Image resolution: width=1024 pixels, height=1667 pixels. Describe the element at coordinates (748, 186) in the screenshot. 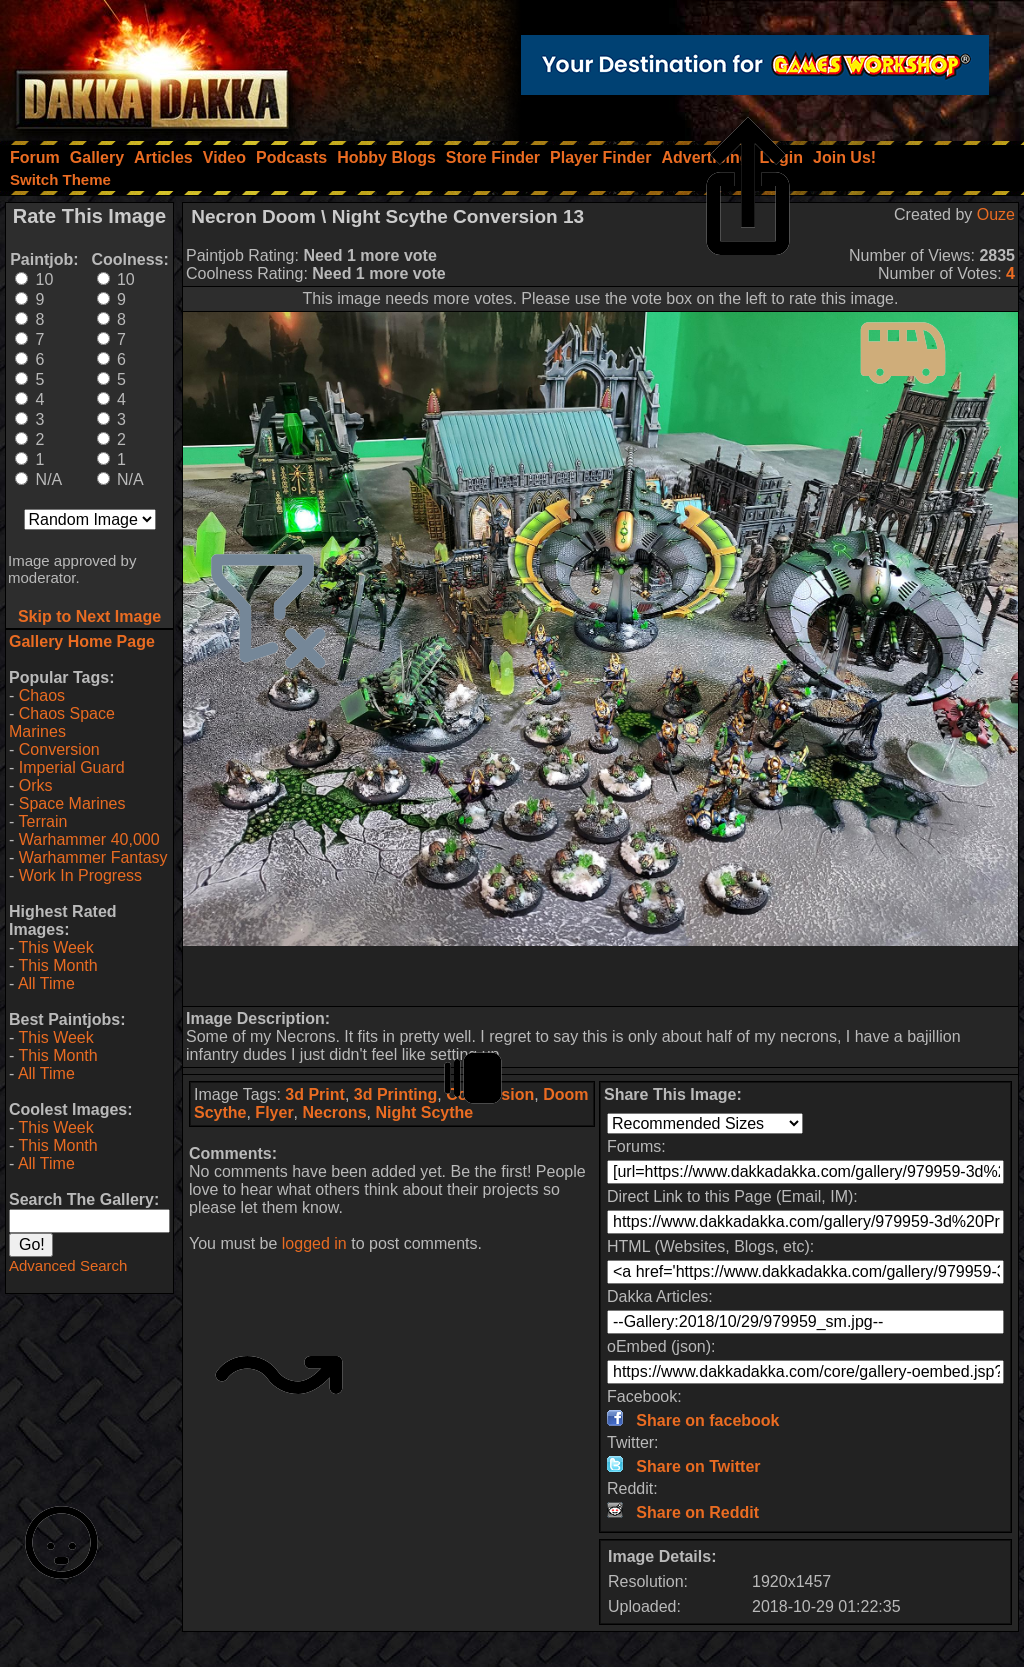

I see `share this content` at that location.